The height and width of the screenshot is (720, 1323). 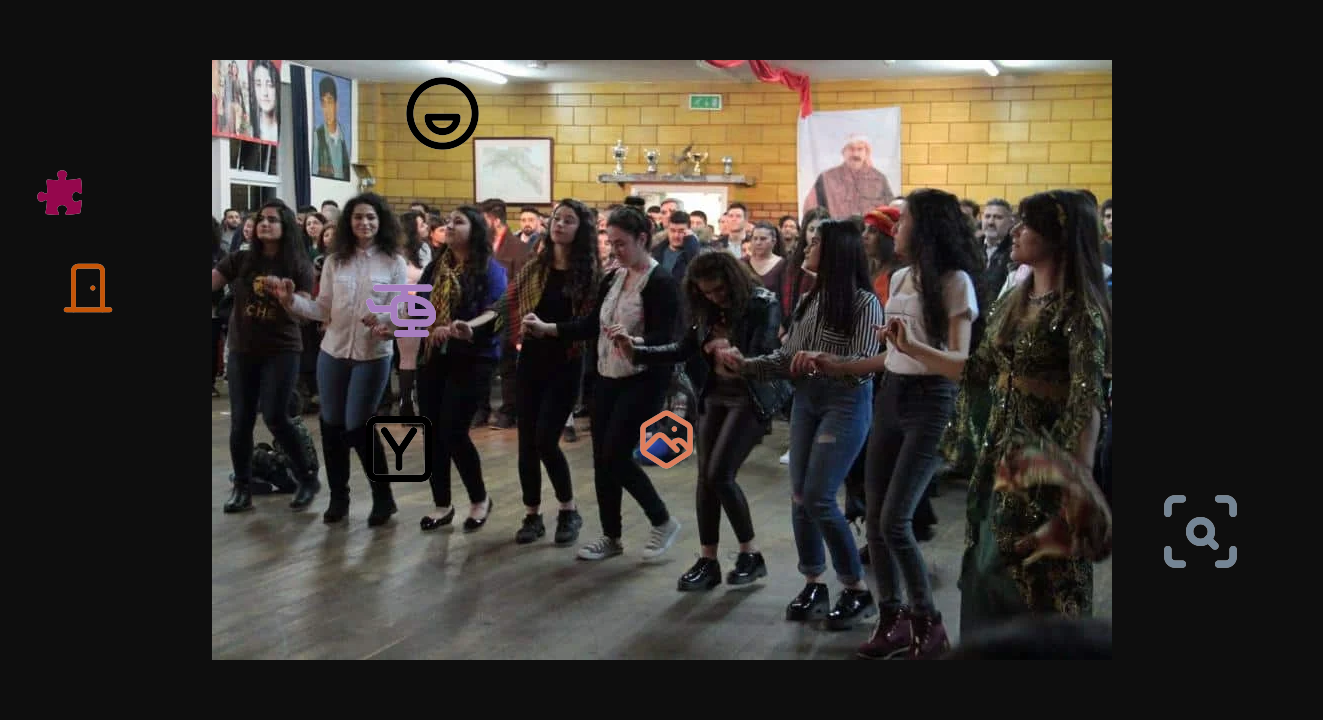 What do you see at coordinates (666, 439) in the screenshot?
I see `view photos in hexagonal frame` at bounding box center [666, 439].